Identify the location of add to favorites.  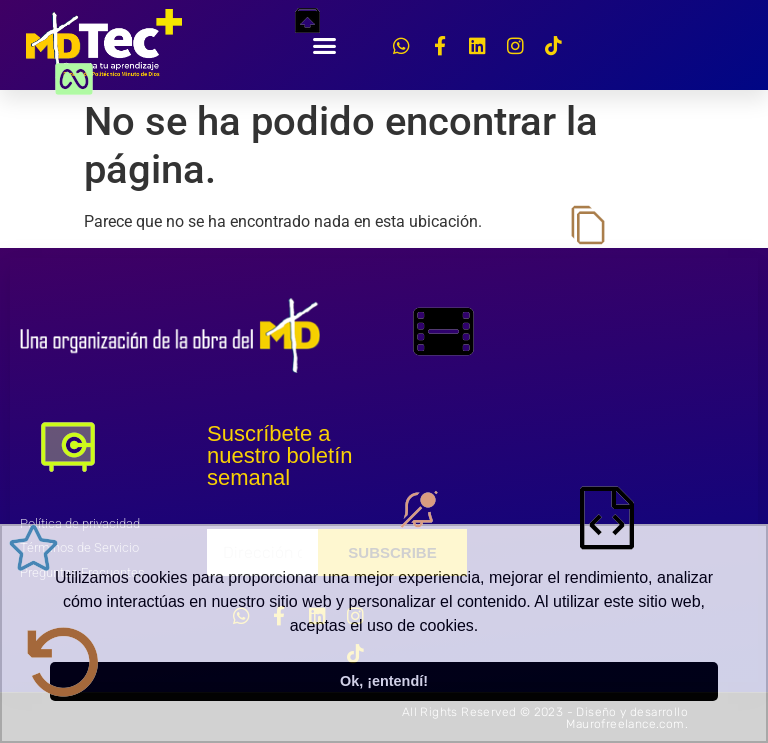
(33, 548).